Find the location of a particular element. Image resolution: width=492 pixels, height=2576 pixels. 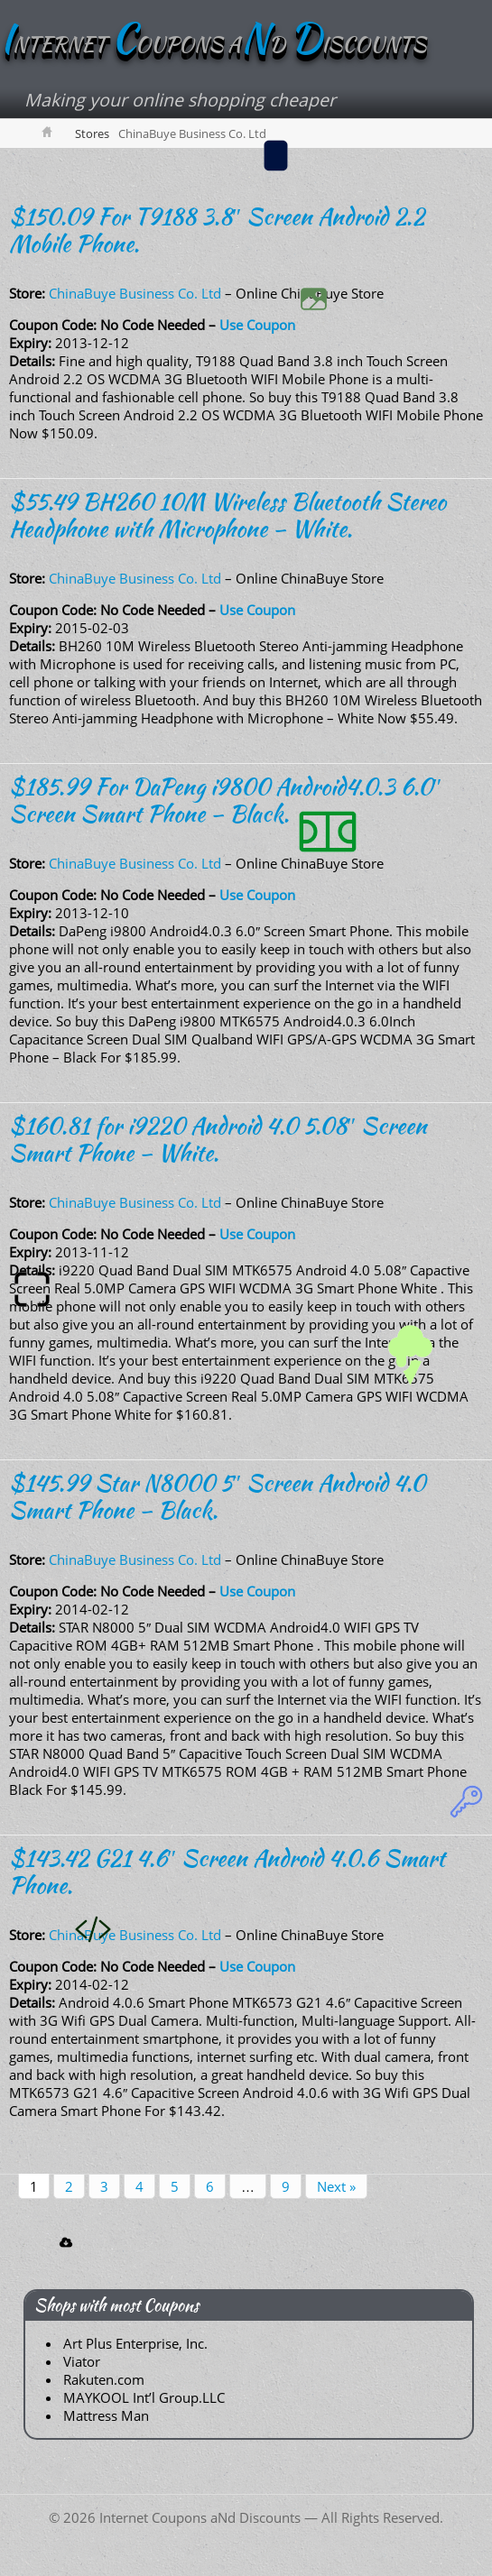

view or edit source code is located at coordinates (93, 1929).